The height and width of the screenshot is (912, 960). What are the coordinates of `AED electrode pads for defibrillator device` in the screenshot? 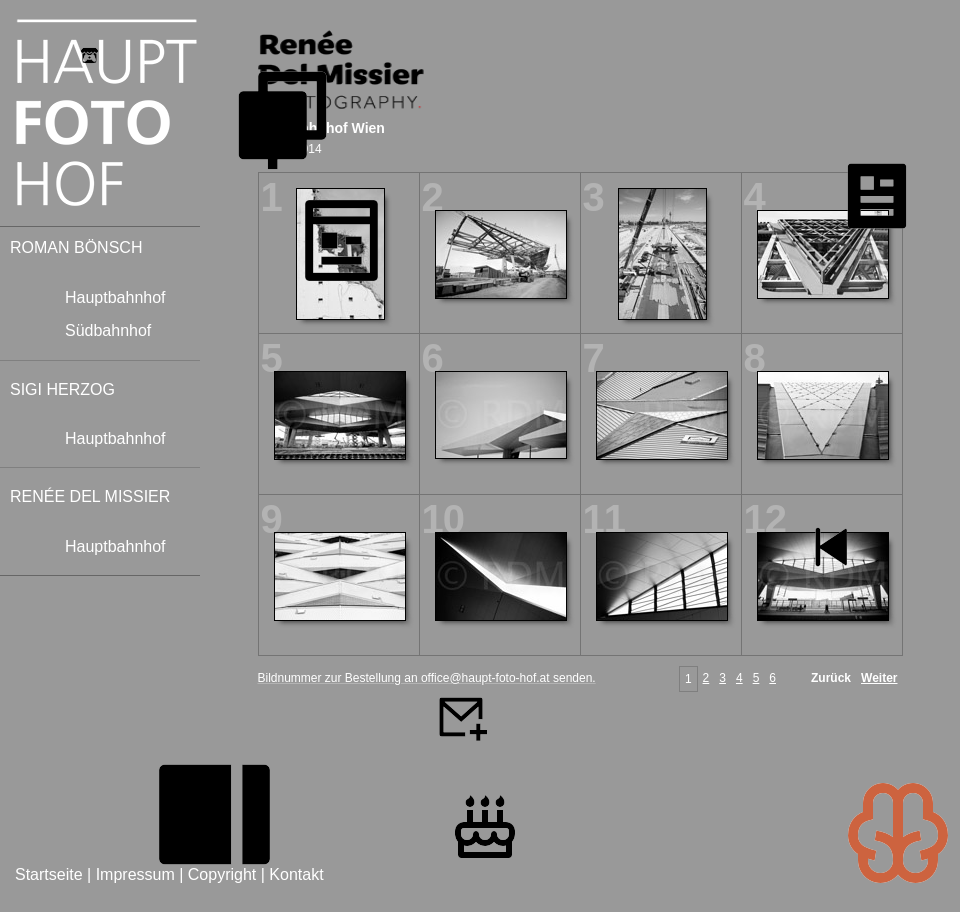 It's located at (282, 115).